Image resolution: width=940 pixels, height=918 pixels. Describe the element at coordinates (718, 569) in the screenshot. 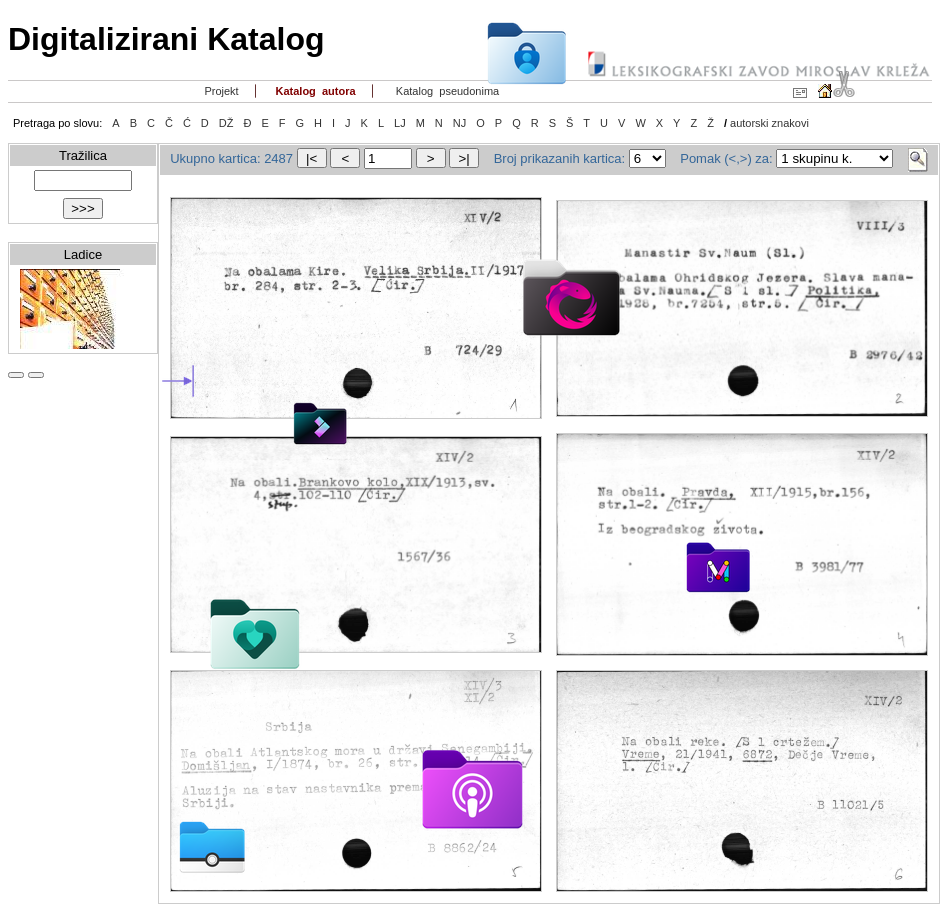

I see `open wondershare mockitt project files` at that location.